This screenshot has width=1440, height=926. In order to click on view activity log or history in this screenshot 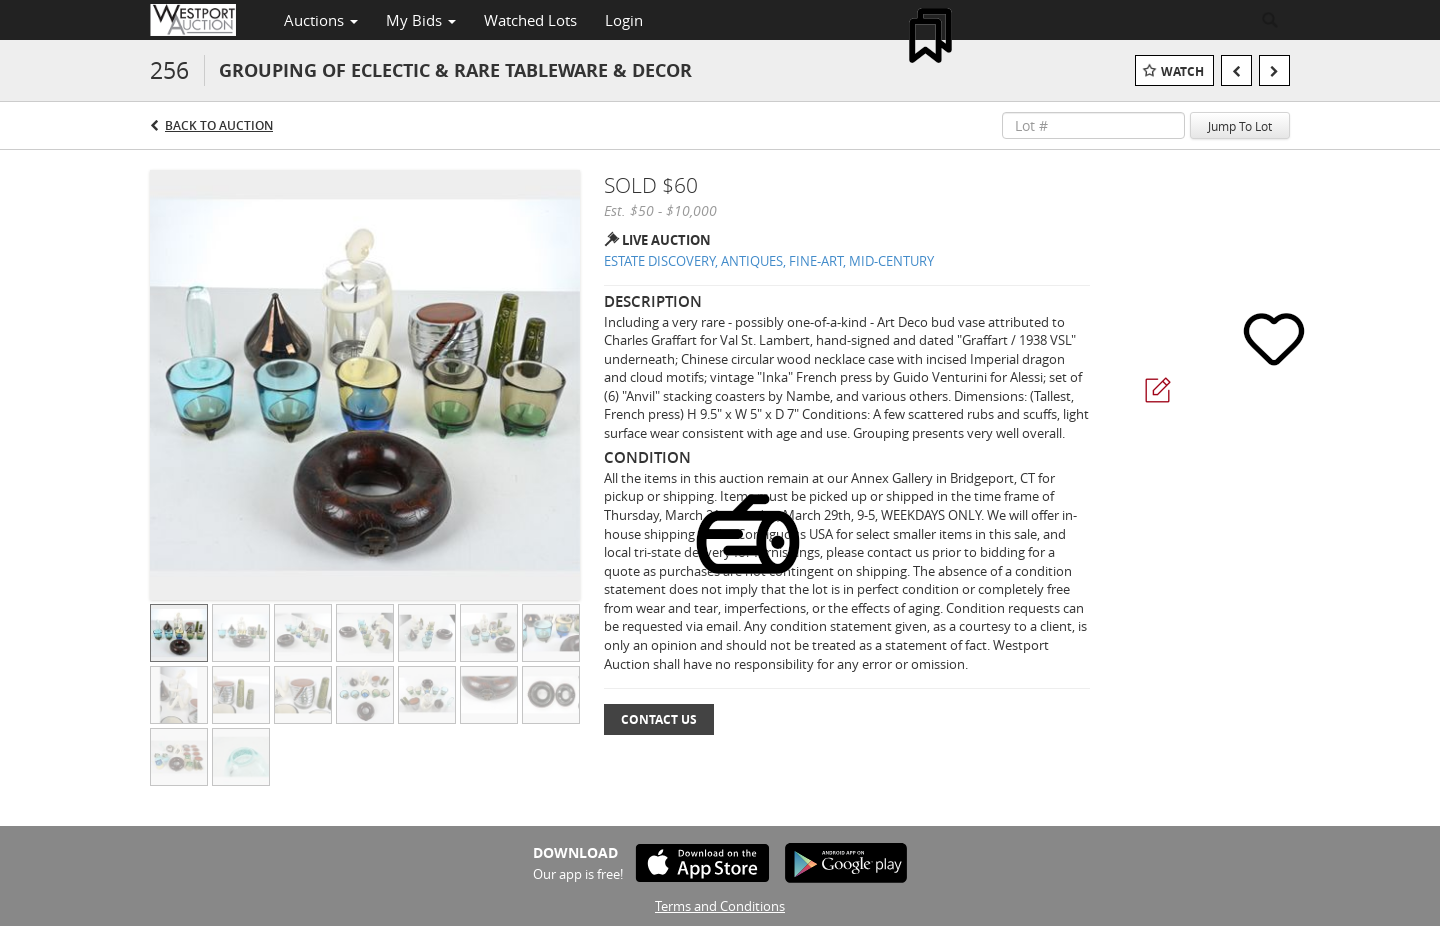, I will do `click(748, 539)`.